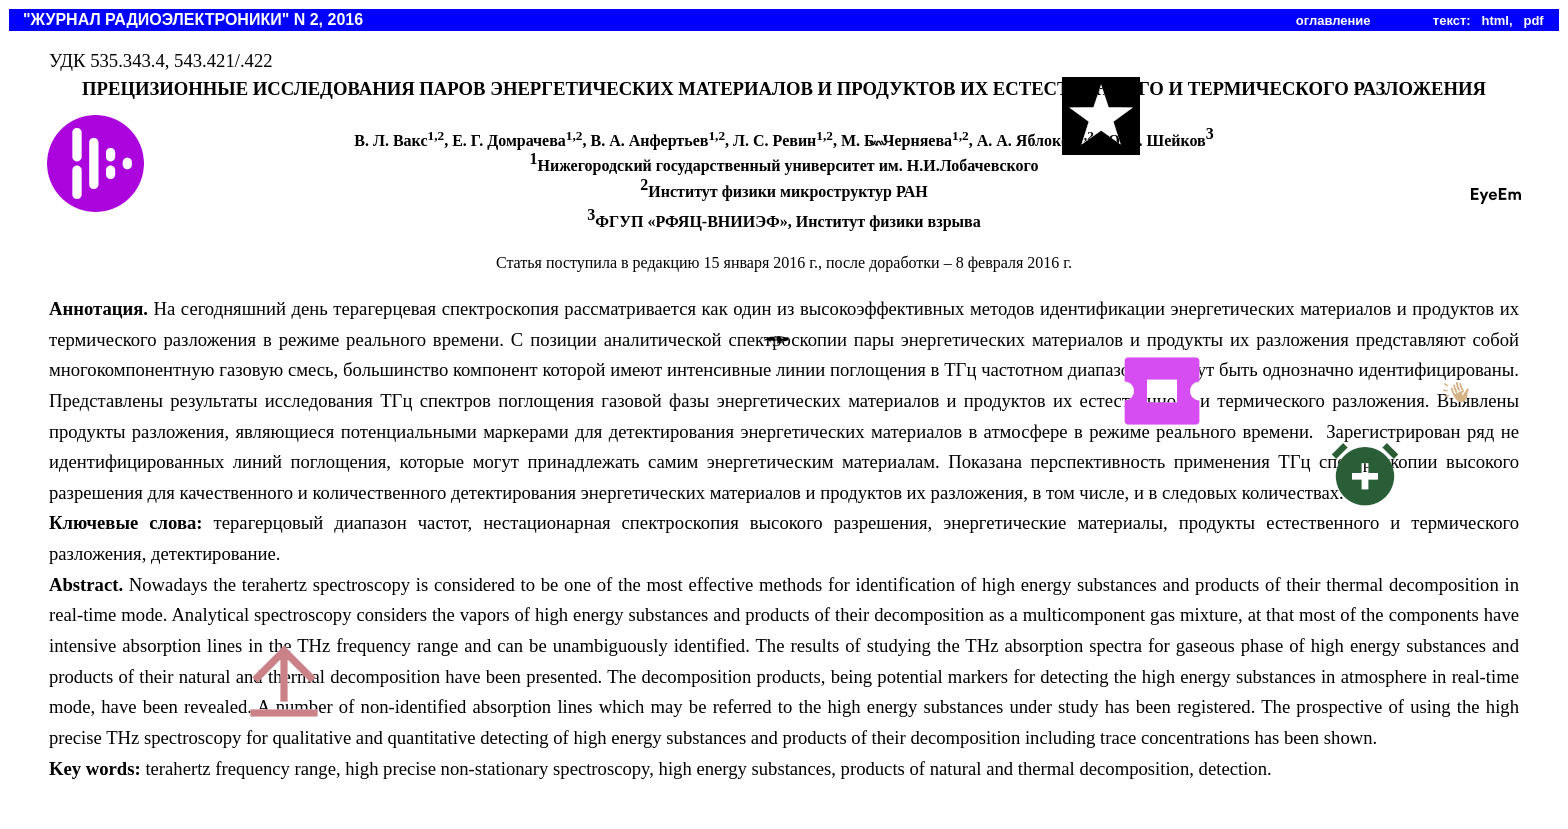  Describe the element at coordinates (878, 142) in the screenshot. I see `vnv brand logo` at that location.